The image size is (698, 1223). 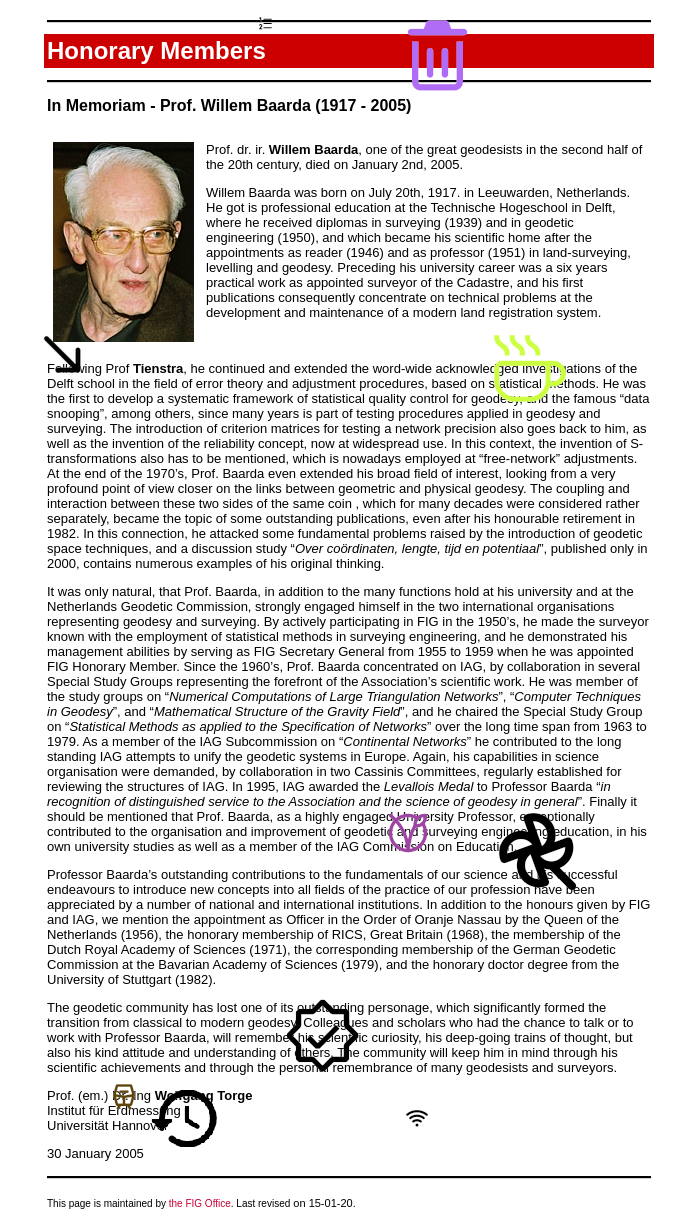 What do you see at coordinates (525, 371) in the screenshot?
I see `take a coffee break or pause work` at bounding box center [525, 371].